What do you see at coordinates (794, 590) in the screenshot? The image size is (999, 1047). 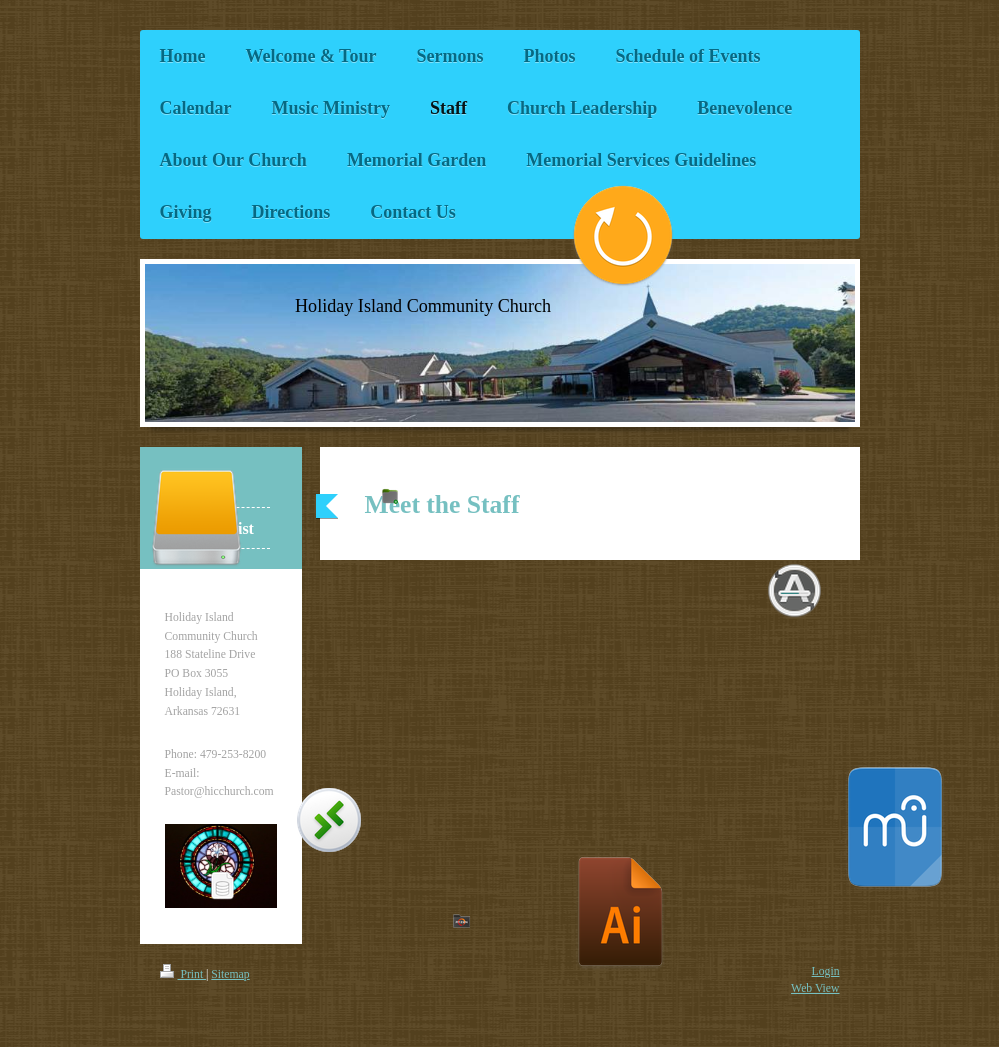 I see `open the software updater application` at bounding box center [794, 590].